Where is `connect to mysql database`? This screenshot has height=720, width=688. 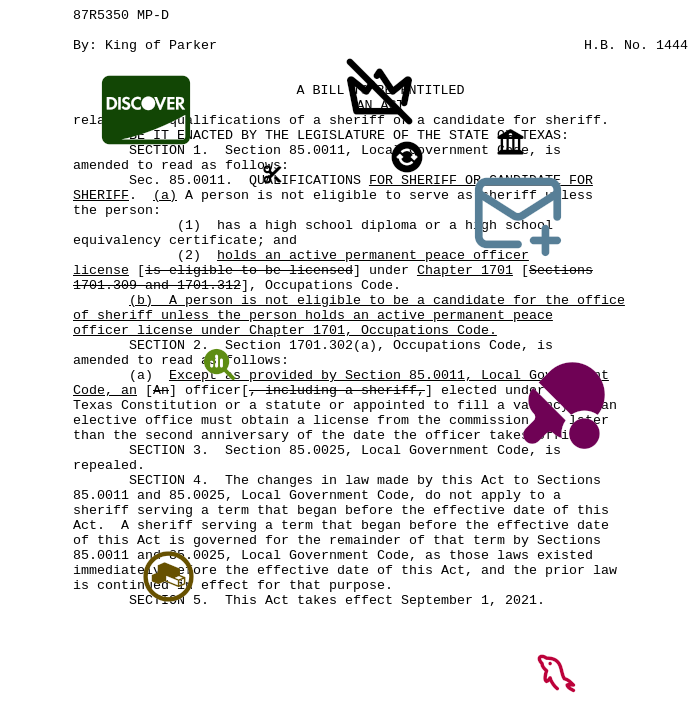 connect to mysql database is located at coordinates (555, 672).